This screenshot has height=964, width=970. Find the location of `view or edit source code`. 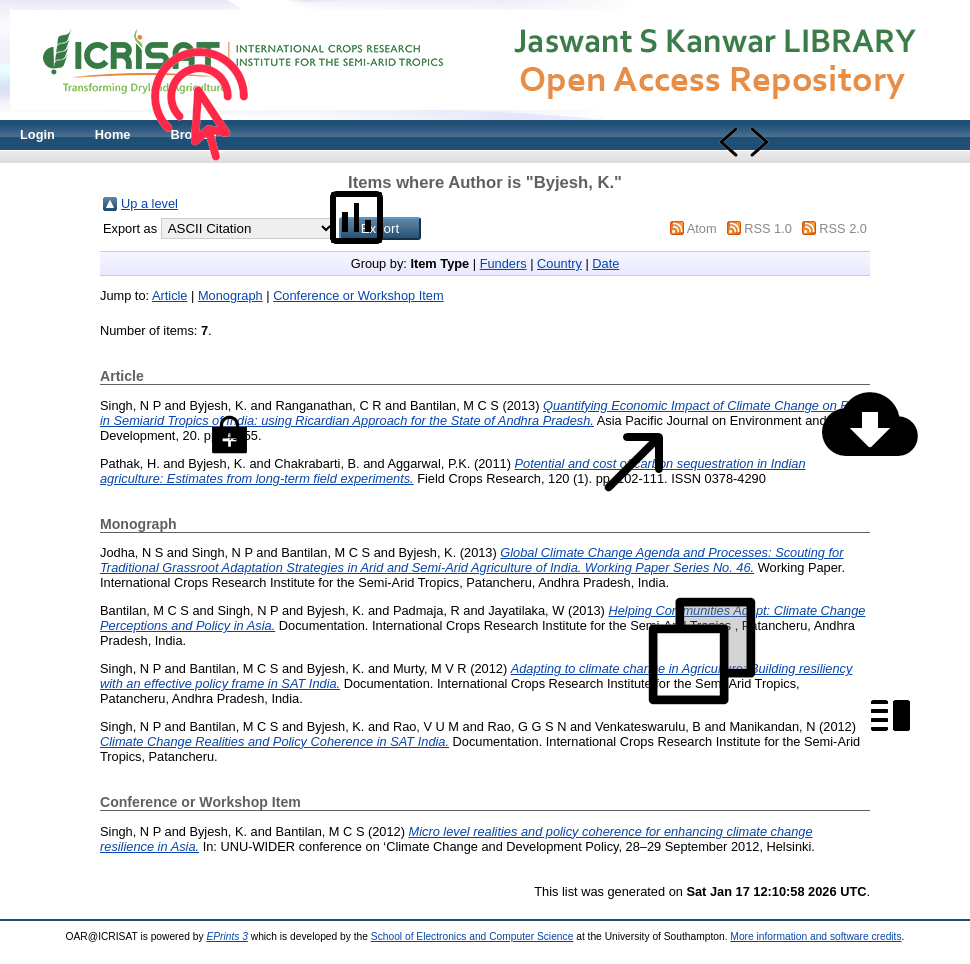

view or edit source code is located at coordinates (744, 142).